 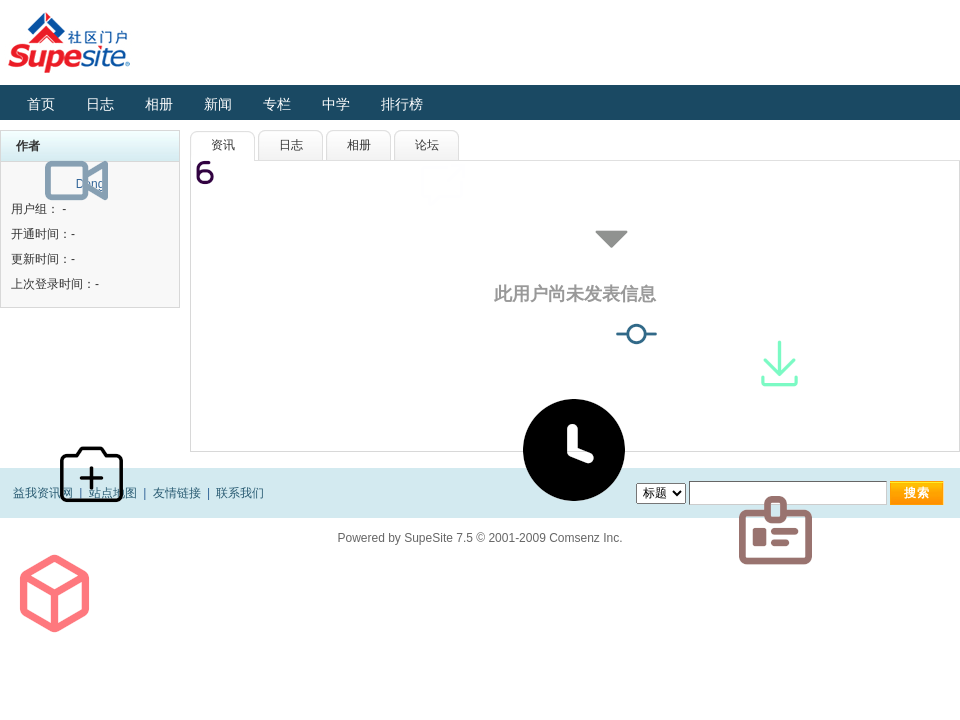 What do you see at coordinates (205, 172) in the screenshot?
I see `indicates the number six in a list or count` at bounding box center [205, 172].